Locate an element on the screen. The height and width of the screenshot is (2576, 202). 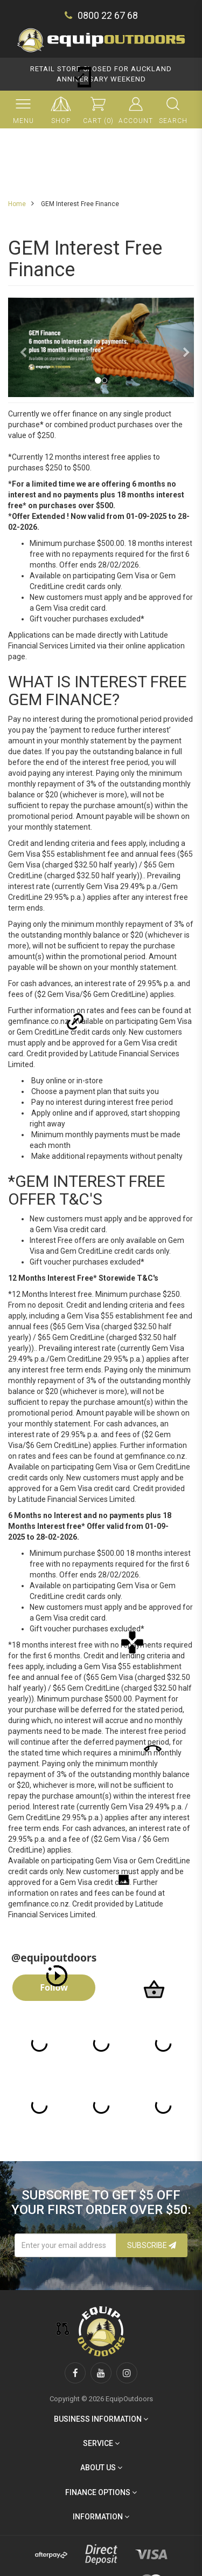
motion photos feature is enabled is located at coordinates (57, 1976).